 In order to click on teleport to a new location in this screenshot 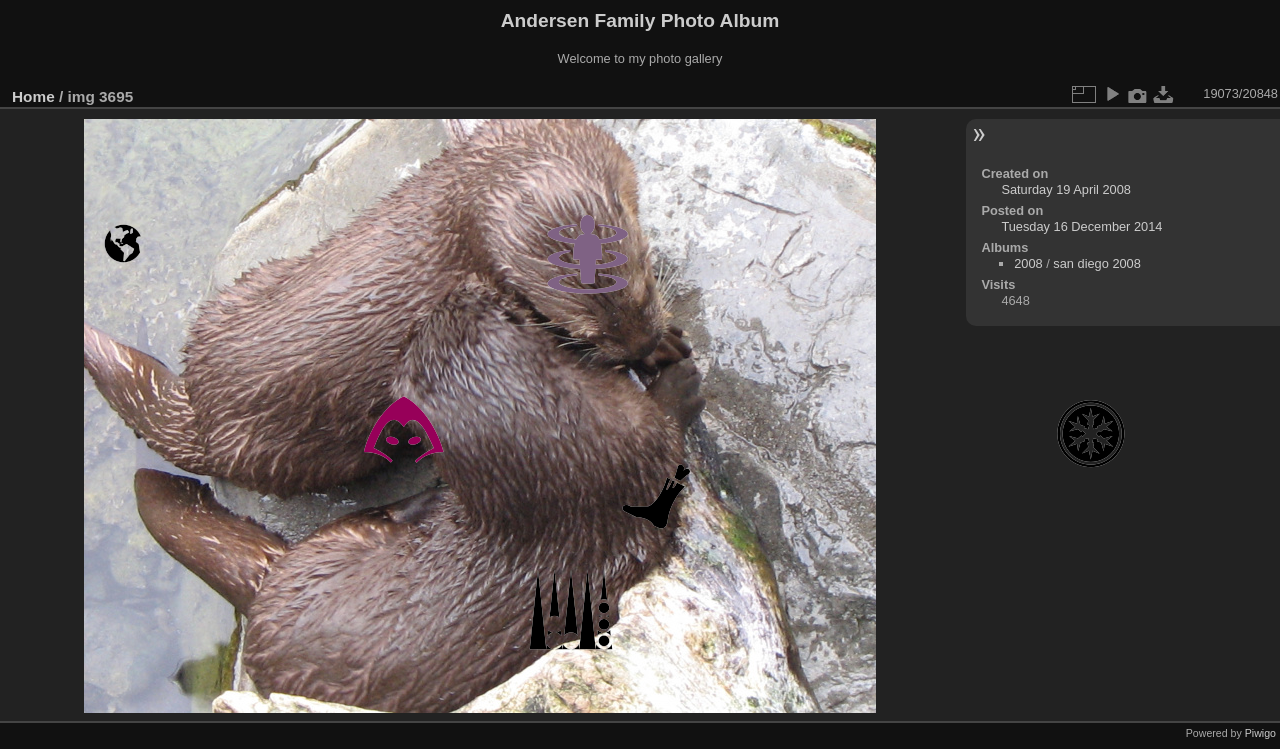, I will do `click(588, 256)`.